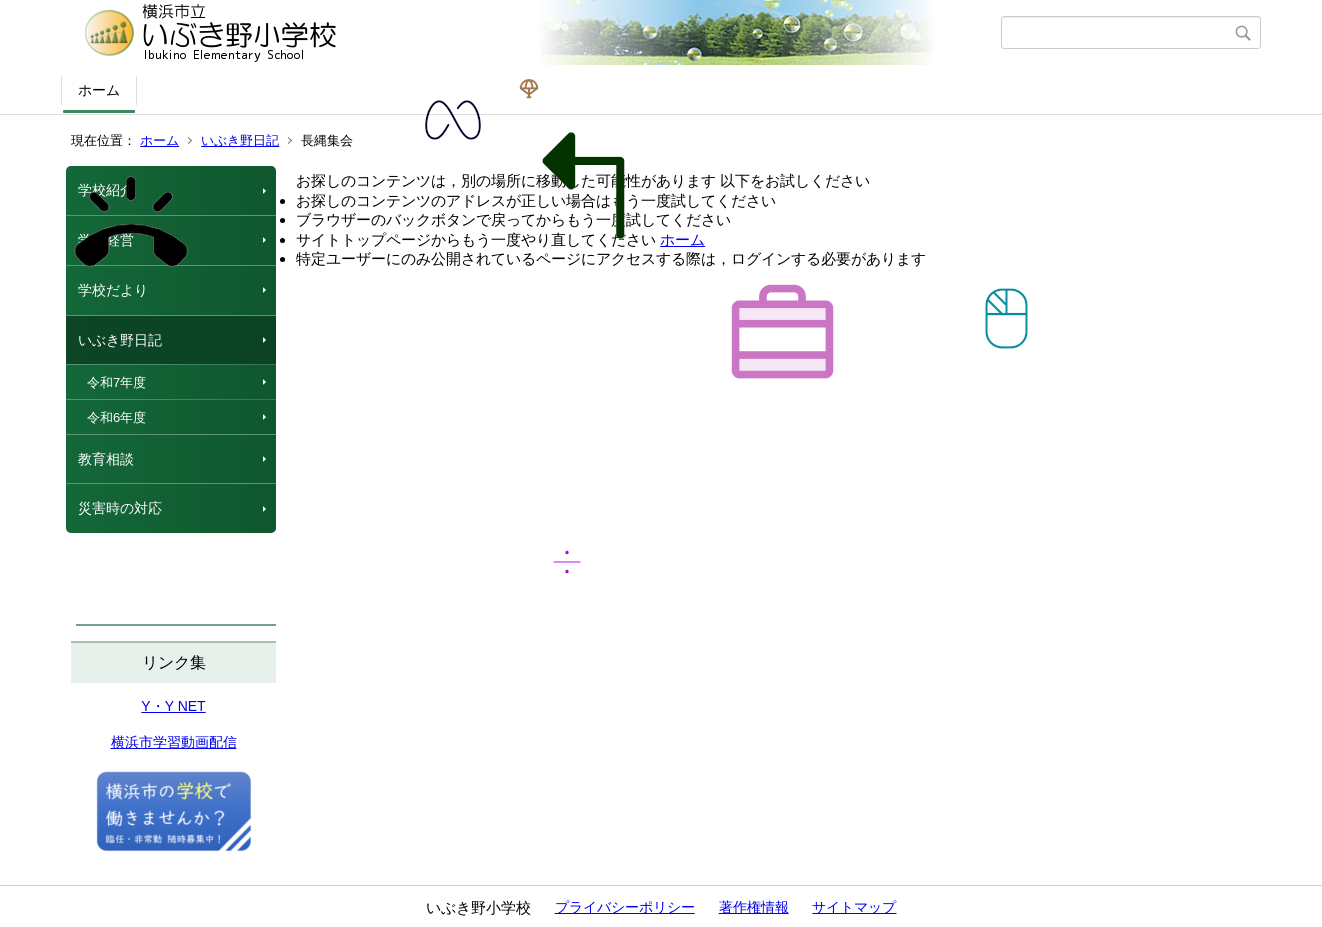  What do you see at coordinates (529, 89) in the screenshot?
I see `access emergency or backup options` at bounding box center [529, 89].